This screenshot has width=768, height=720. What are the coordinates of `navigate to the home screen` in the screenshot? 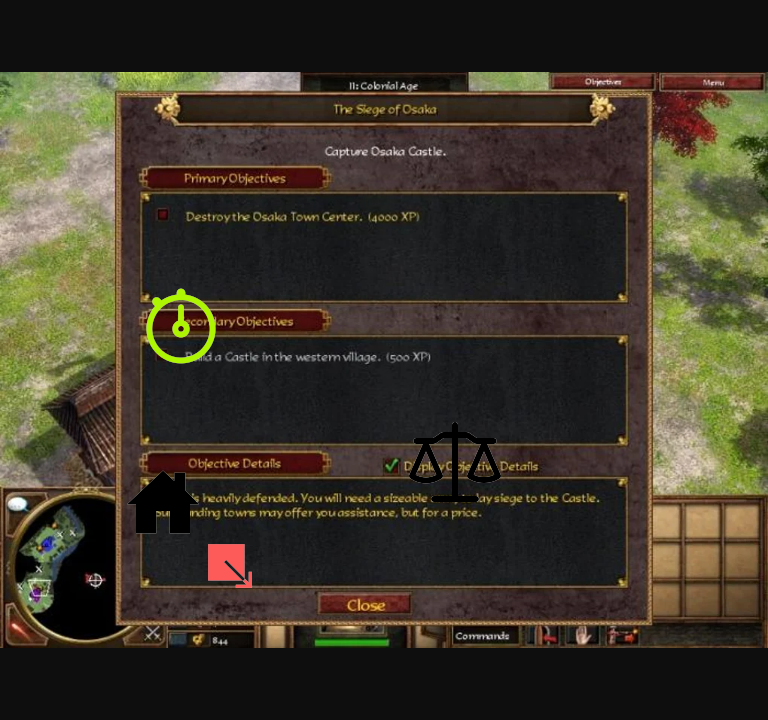 It's located at (163, 502).